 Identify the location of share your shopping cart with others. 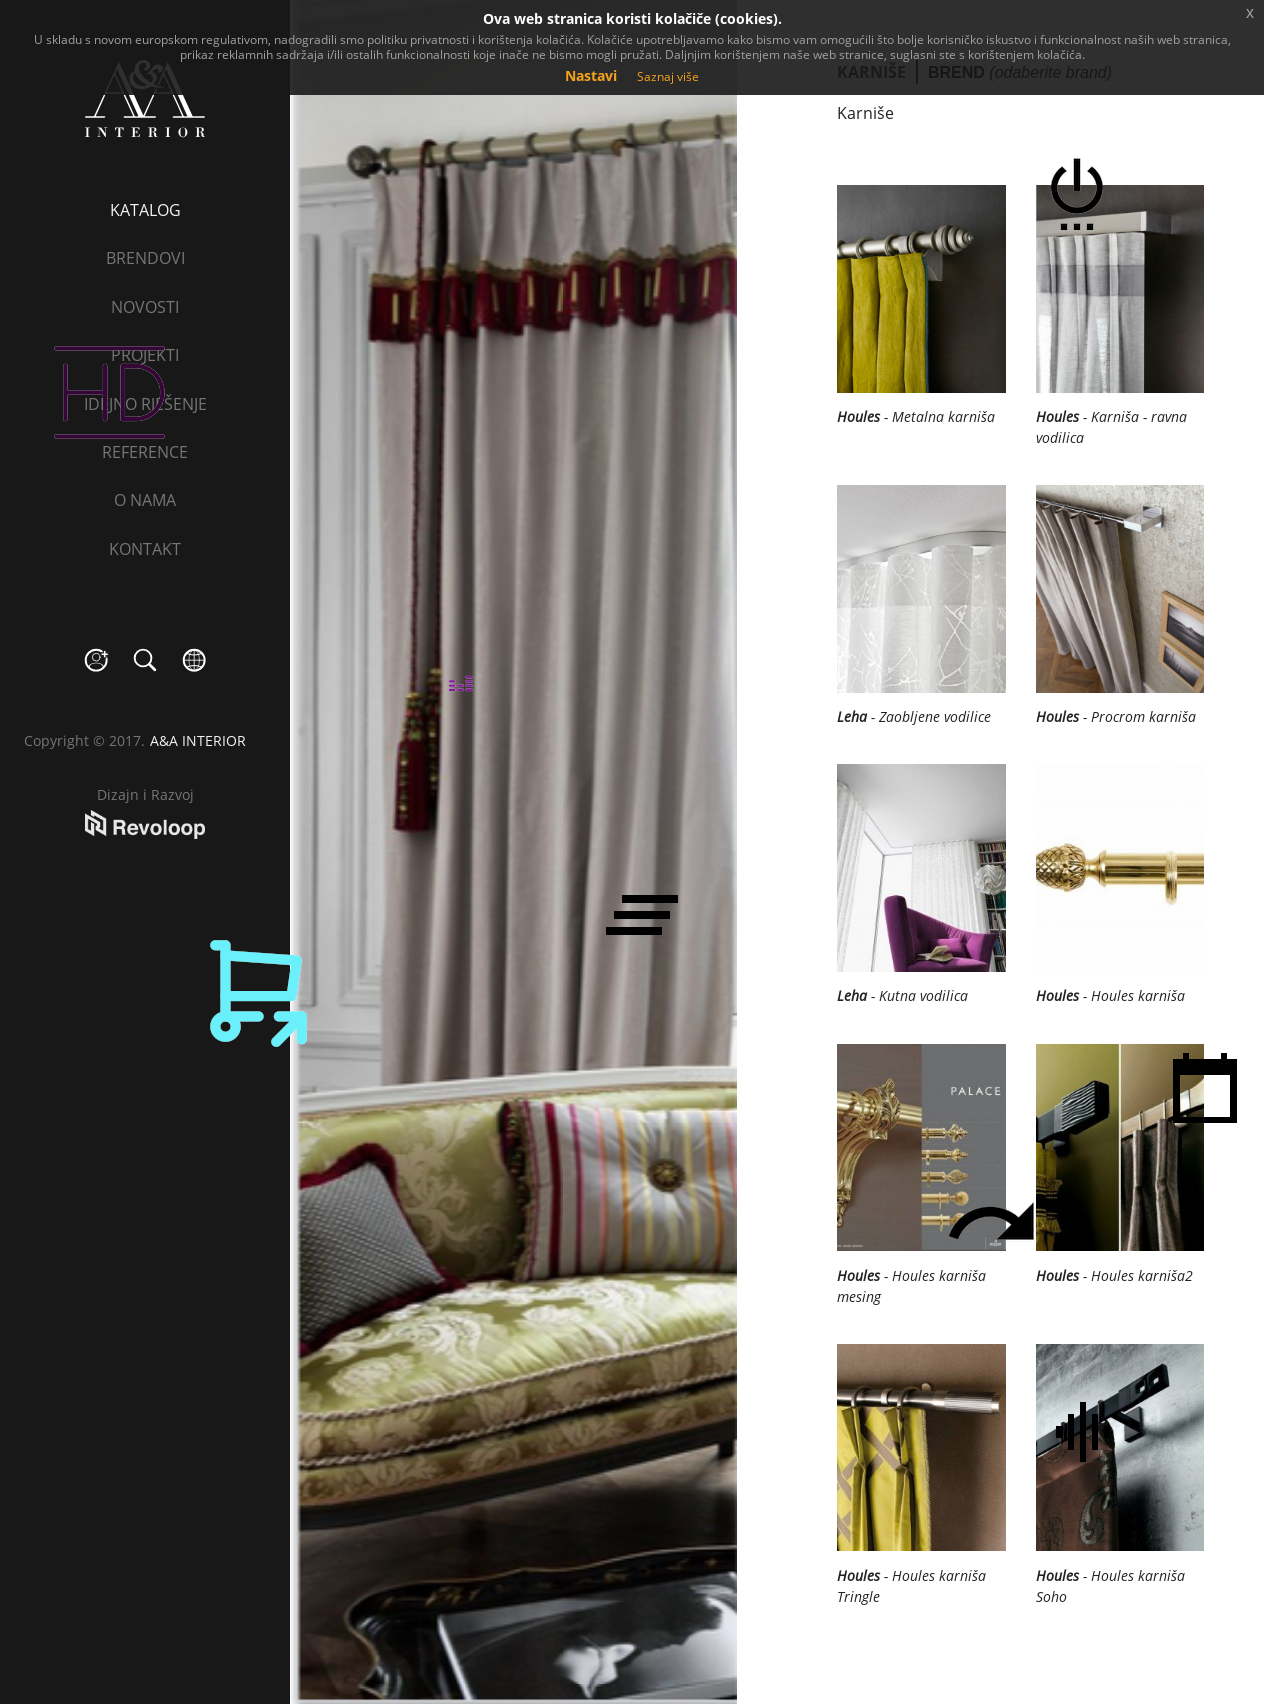
(256, 991).